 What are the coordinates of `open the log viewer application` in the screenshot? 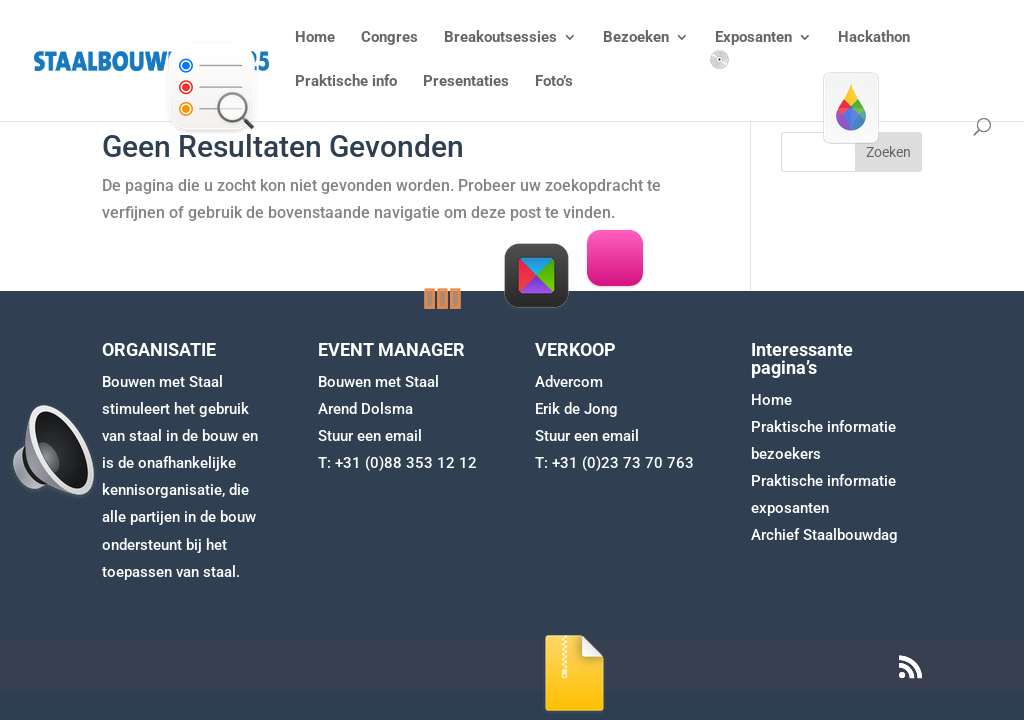 It's located at (211, 86).